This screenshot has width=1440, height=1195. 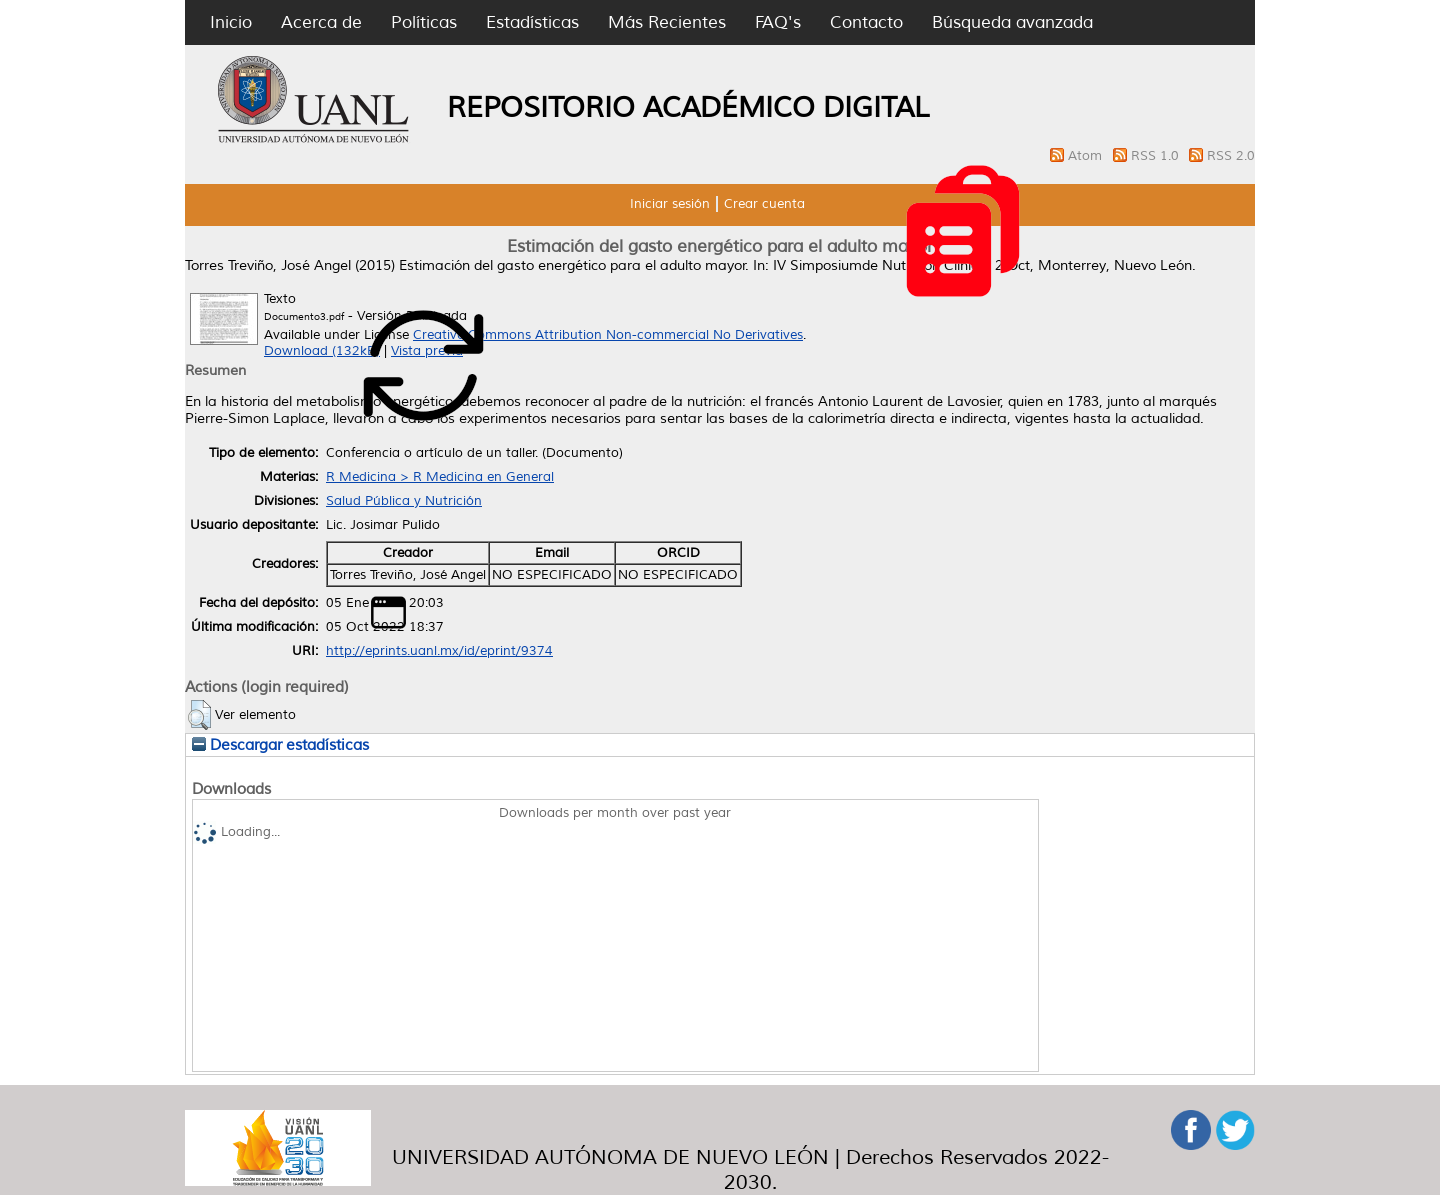 What do you see at coordinates (423, 365) in the screenshot?
I see `refresh or reload content` at bounding box center [423, 365].